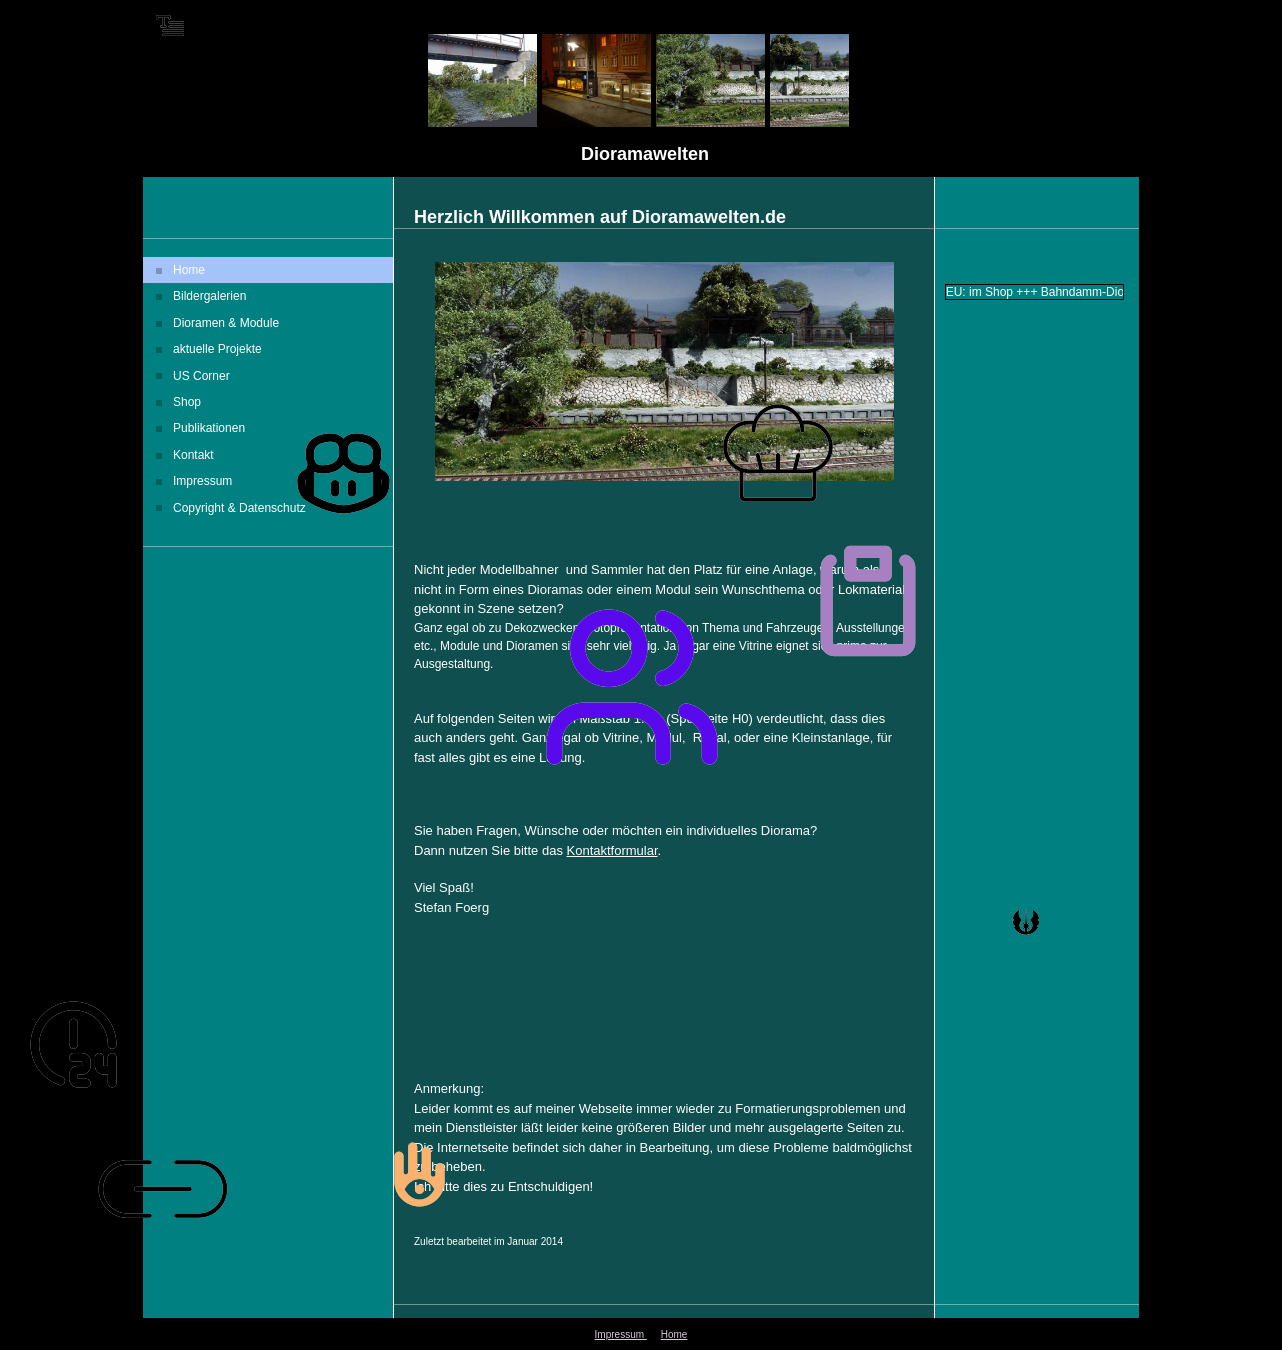  I want to click on indicates 24-hour availability or service, so click(73, 1044).